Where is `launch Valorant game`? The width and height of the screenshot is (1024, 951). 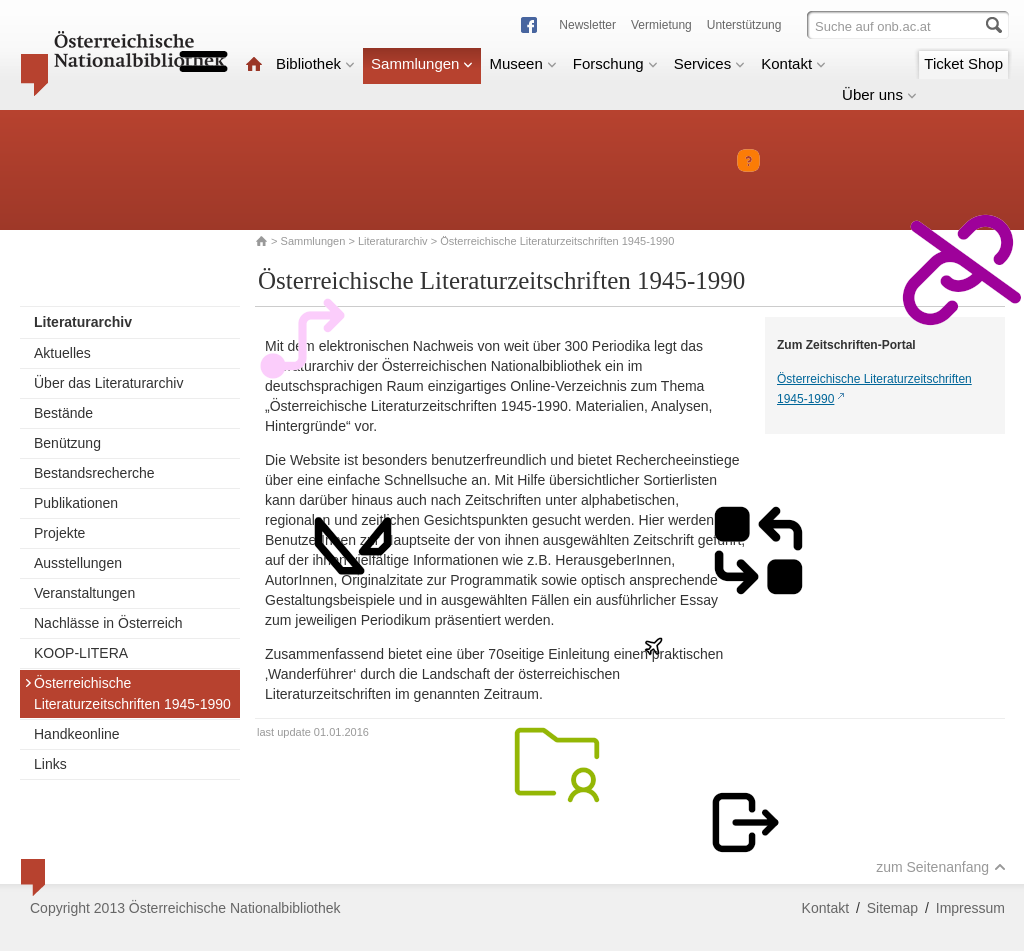 launch Valorant game is located at coordinates (353, 544).